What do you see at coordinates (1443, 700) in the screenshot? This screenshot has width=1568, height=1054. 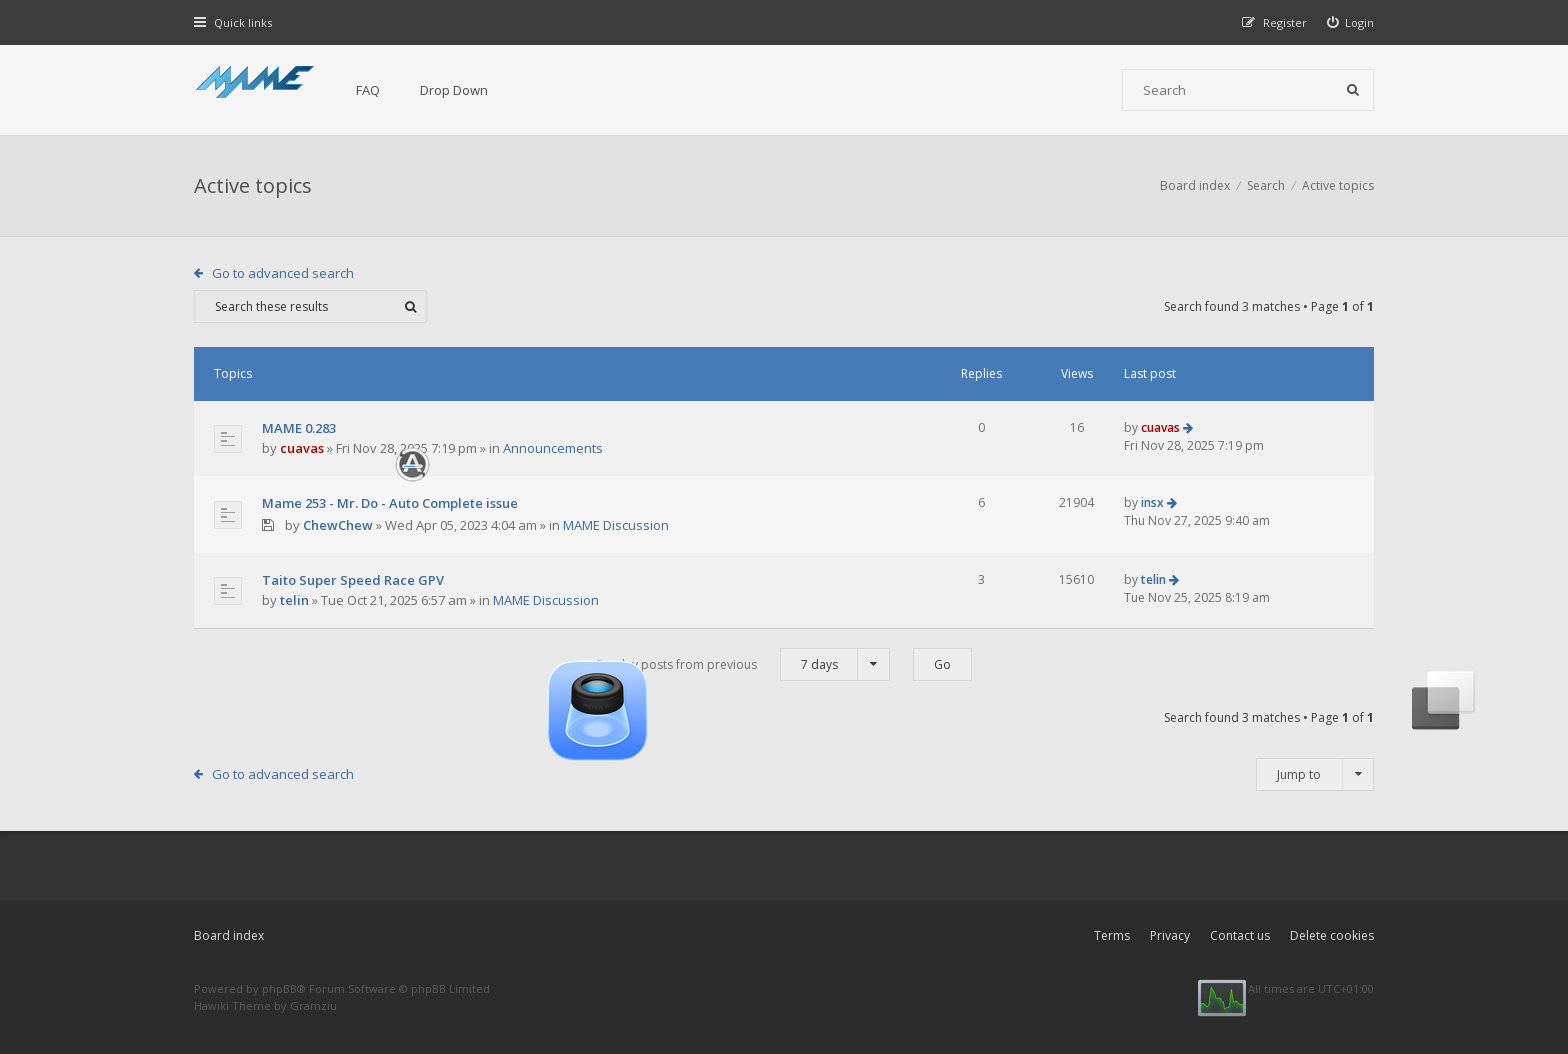 I see `open task view to see all open windows` at bounding box center [1443, 700].